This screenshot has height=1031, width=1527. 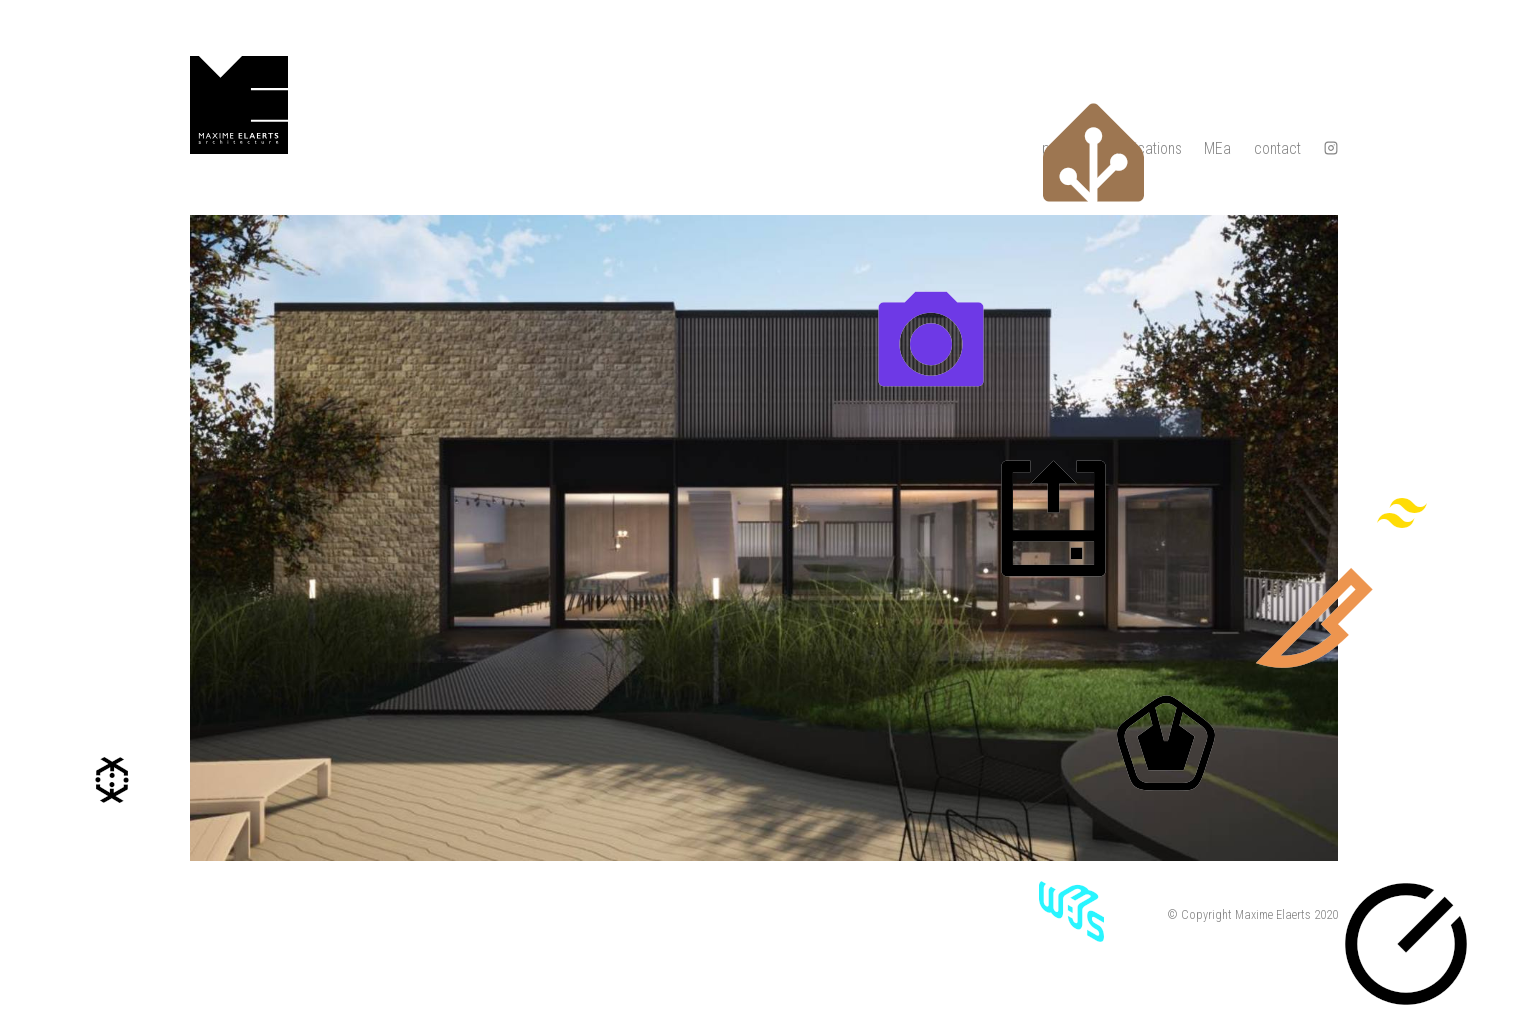 What do you see at coordinates (1406, 944) in the screenshot?
I see `access navigation or compass features` at bounding box center [1406, 944].